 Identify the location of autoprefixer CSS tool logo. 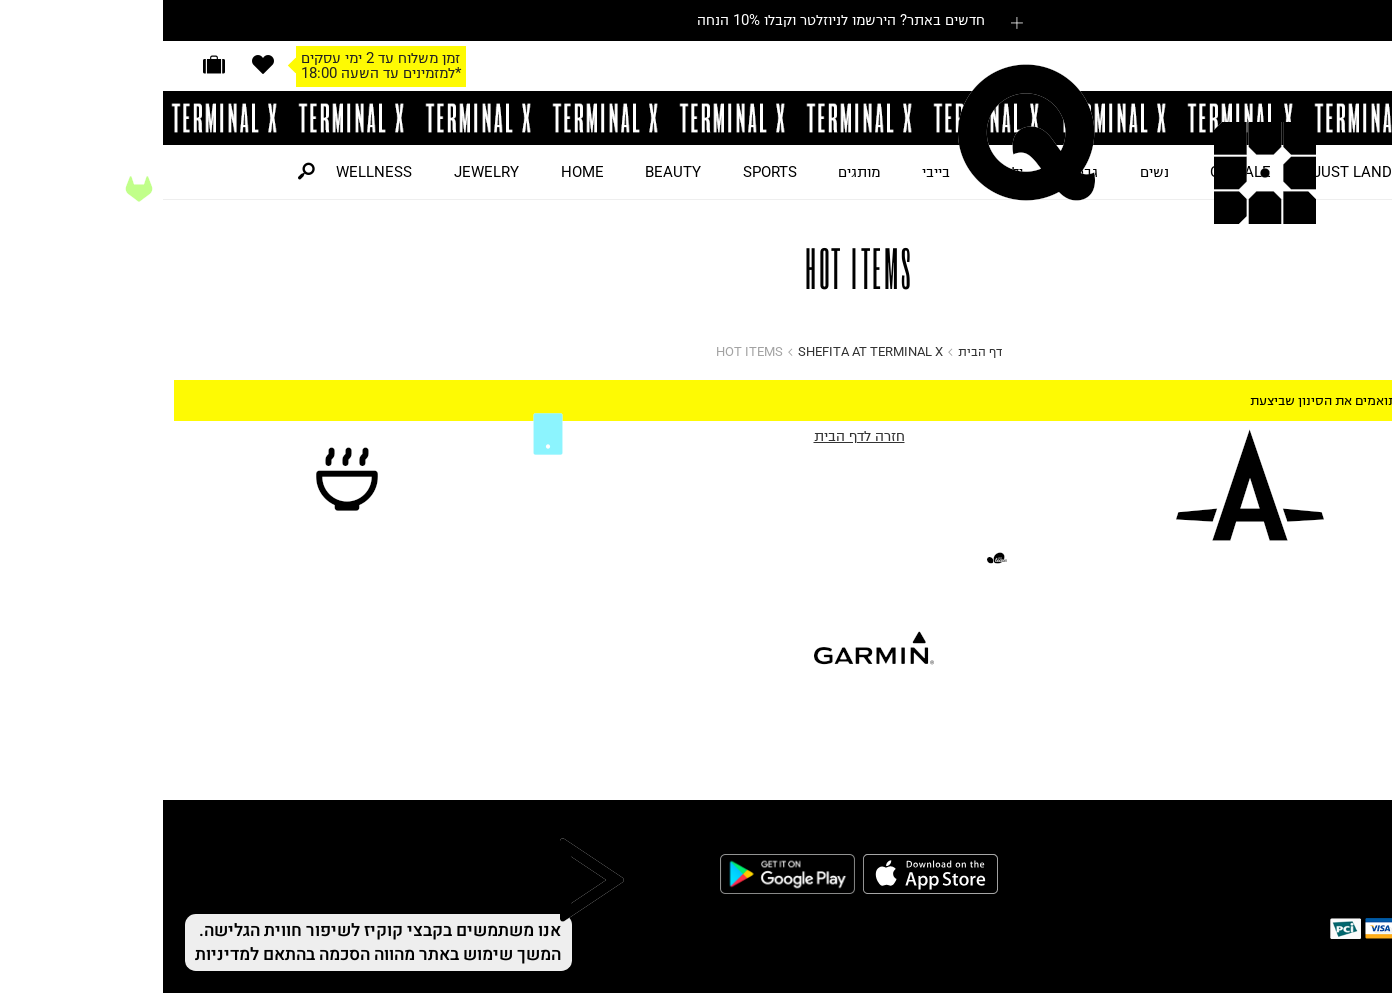
(1250, 485).